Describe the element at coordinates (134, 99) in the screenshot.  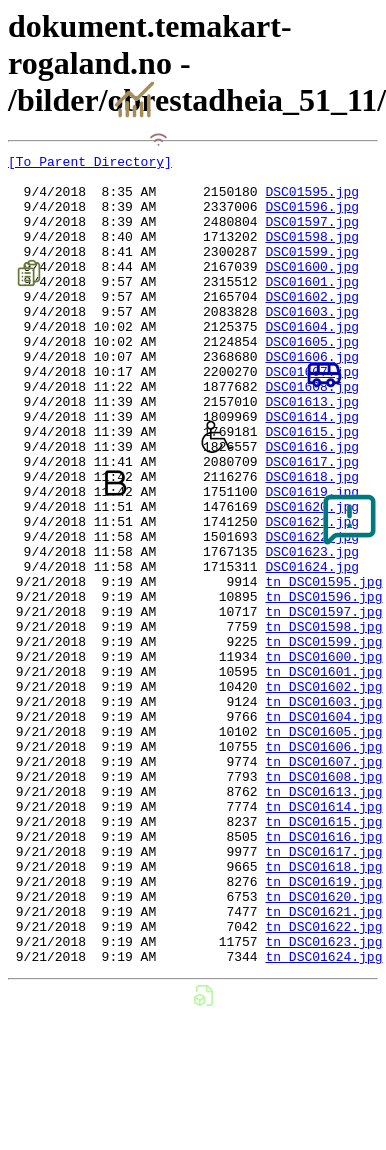
I see `view analytics and performance trends` at that location.